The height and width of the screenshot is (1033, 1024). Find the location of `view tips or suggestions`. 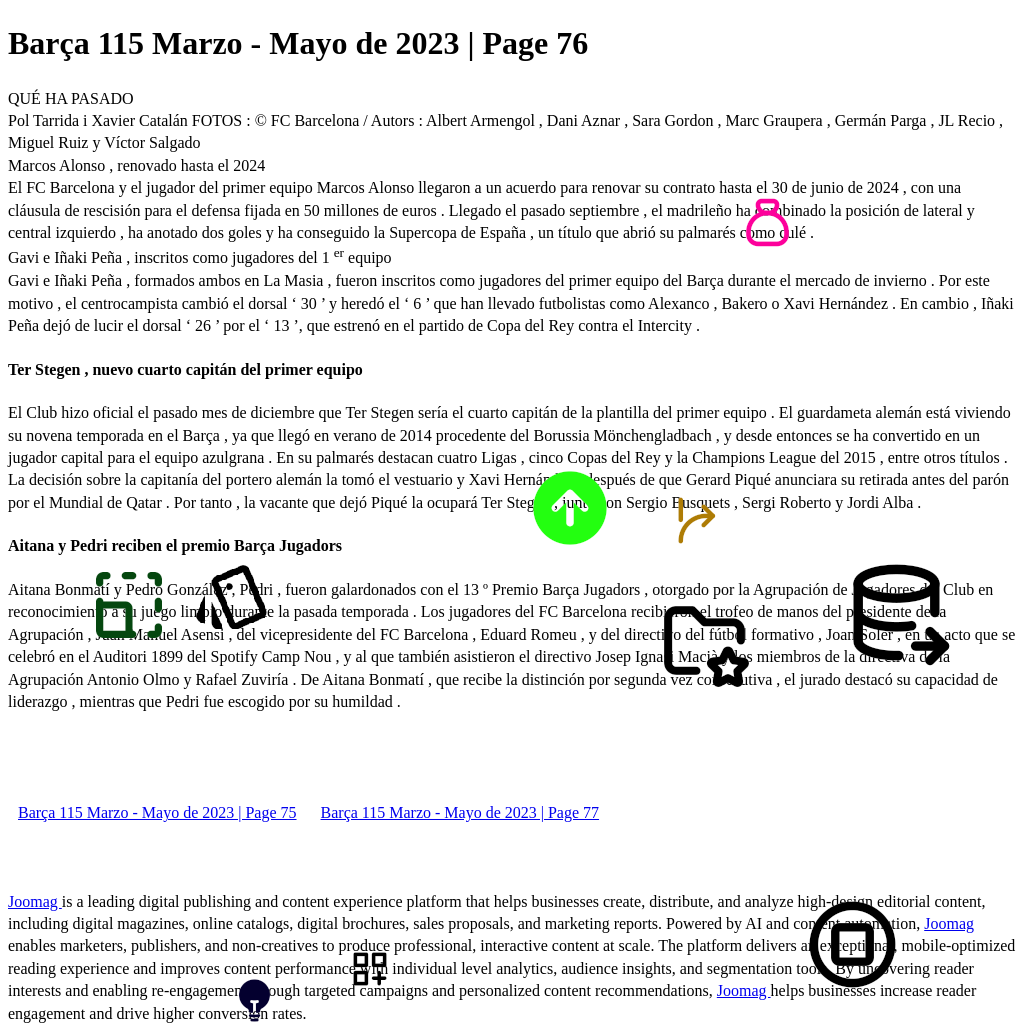

view tips or suggestions is located at coordinates (254, 1000).